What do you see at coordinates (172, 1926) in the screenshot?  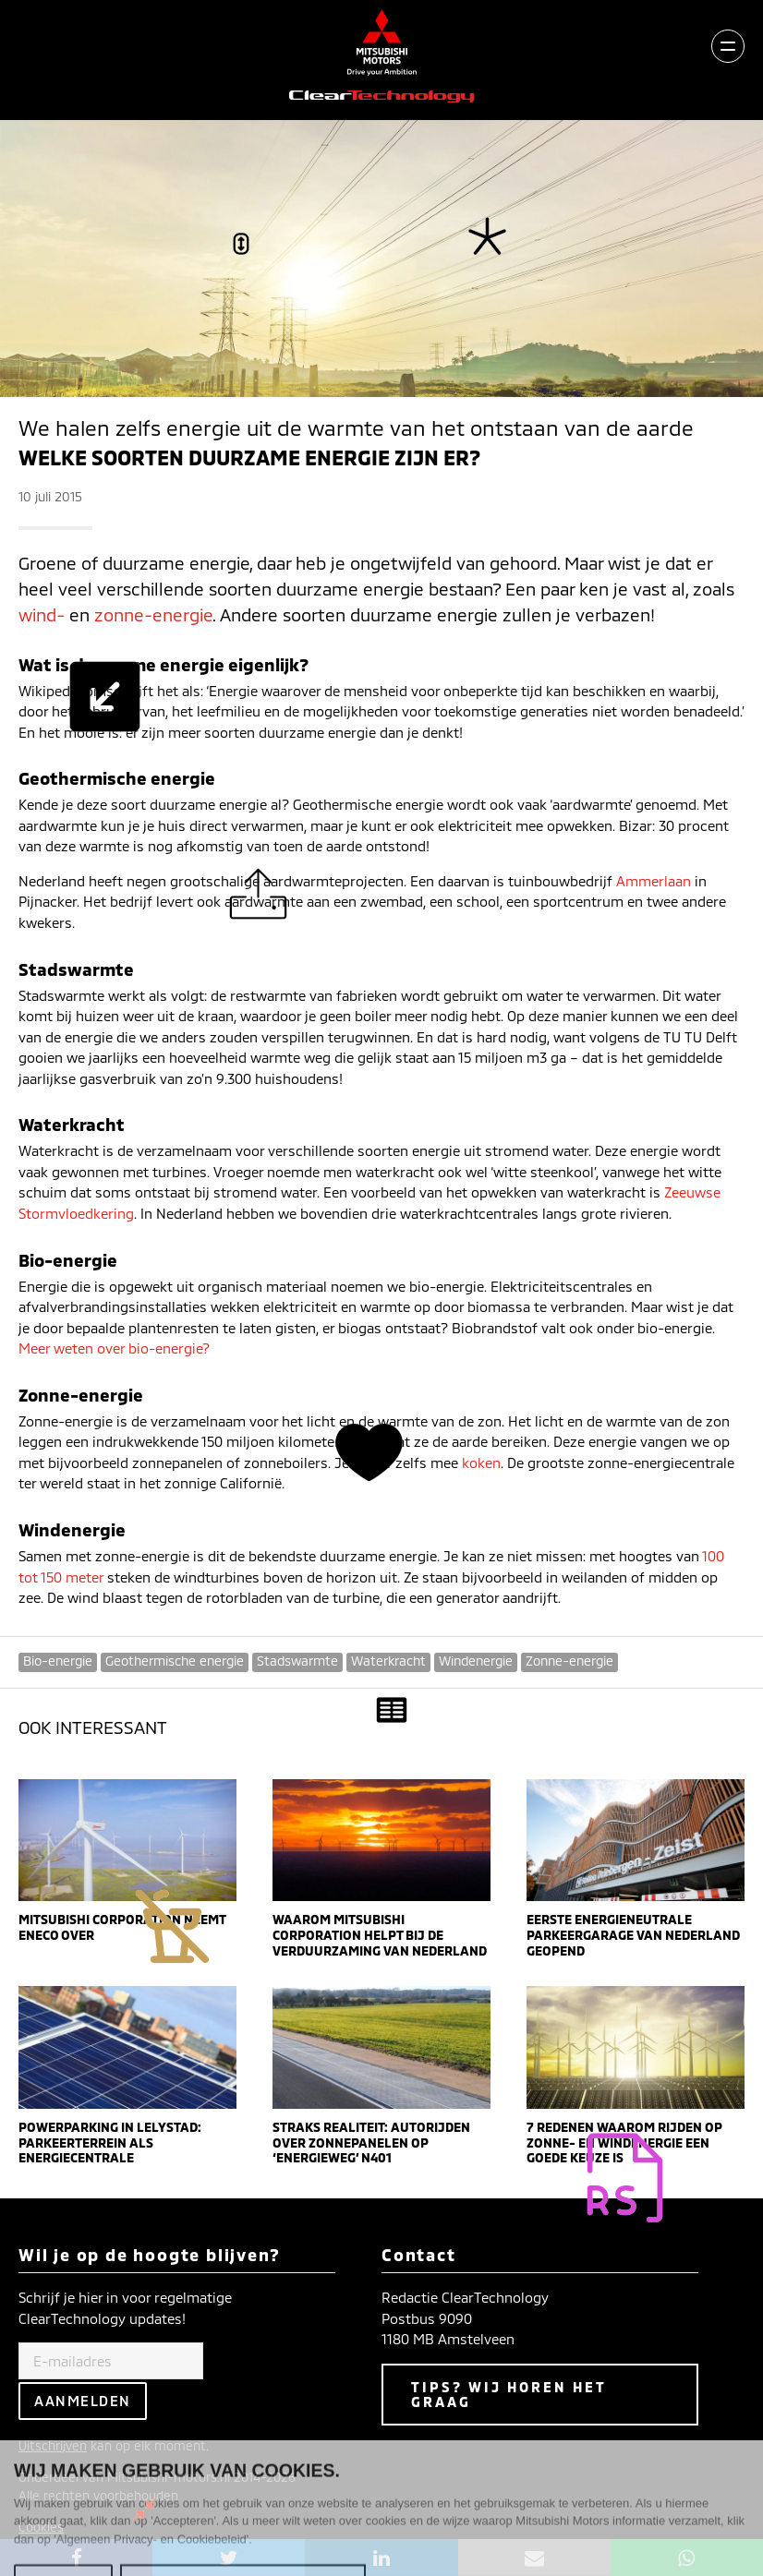 I see `presentation mode disabled` at bounding box center [172, 1926].